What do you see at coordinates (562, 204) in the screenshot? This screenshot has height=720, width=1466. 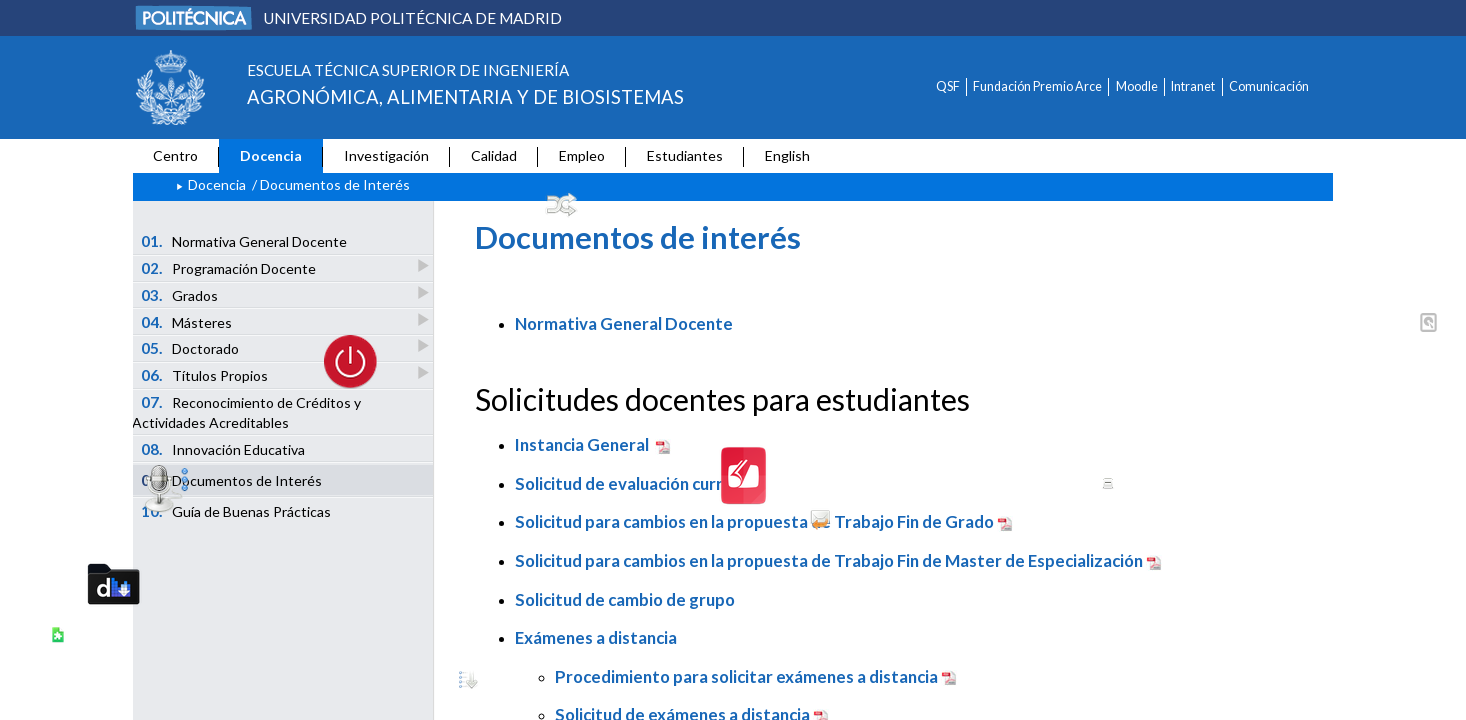 I see `shuffle playlist or music queue` at bounding box center [562, 204].